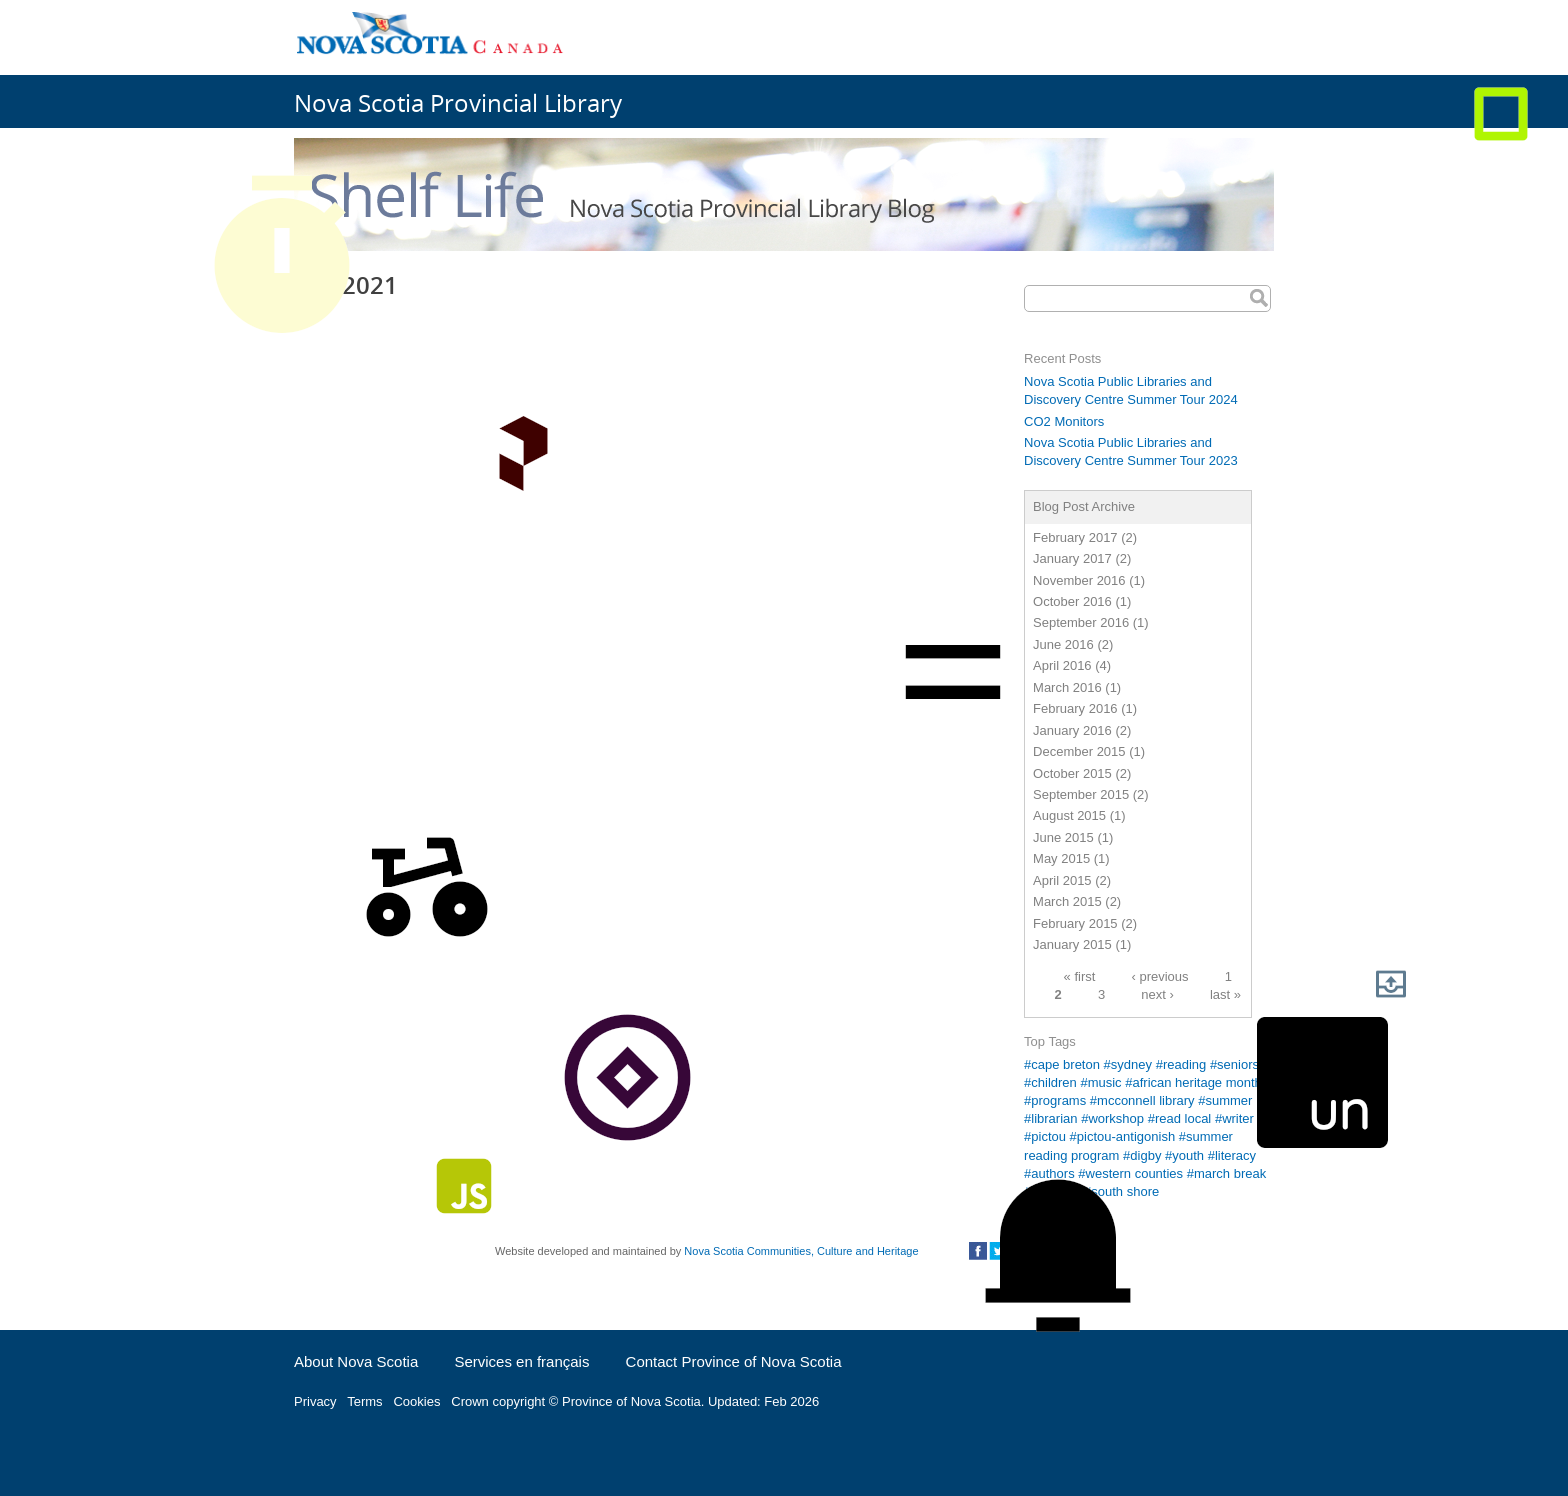 The height and width of the screenshot is (1496, 1568). Describe the element at coordinates (953, 672) in the screenshot. I see `indicates equality or balance between values` at that location.